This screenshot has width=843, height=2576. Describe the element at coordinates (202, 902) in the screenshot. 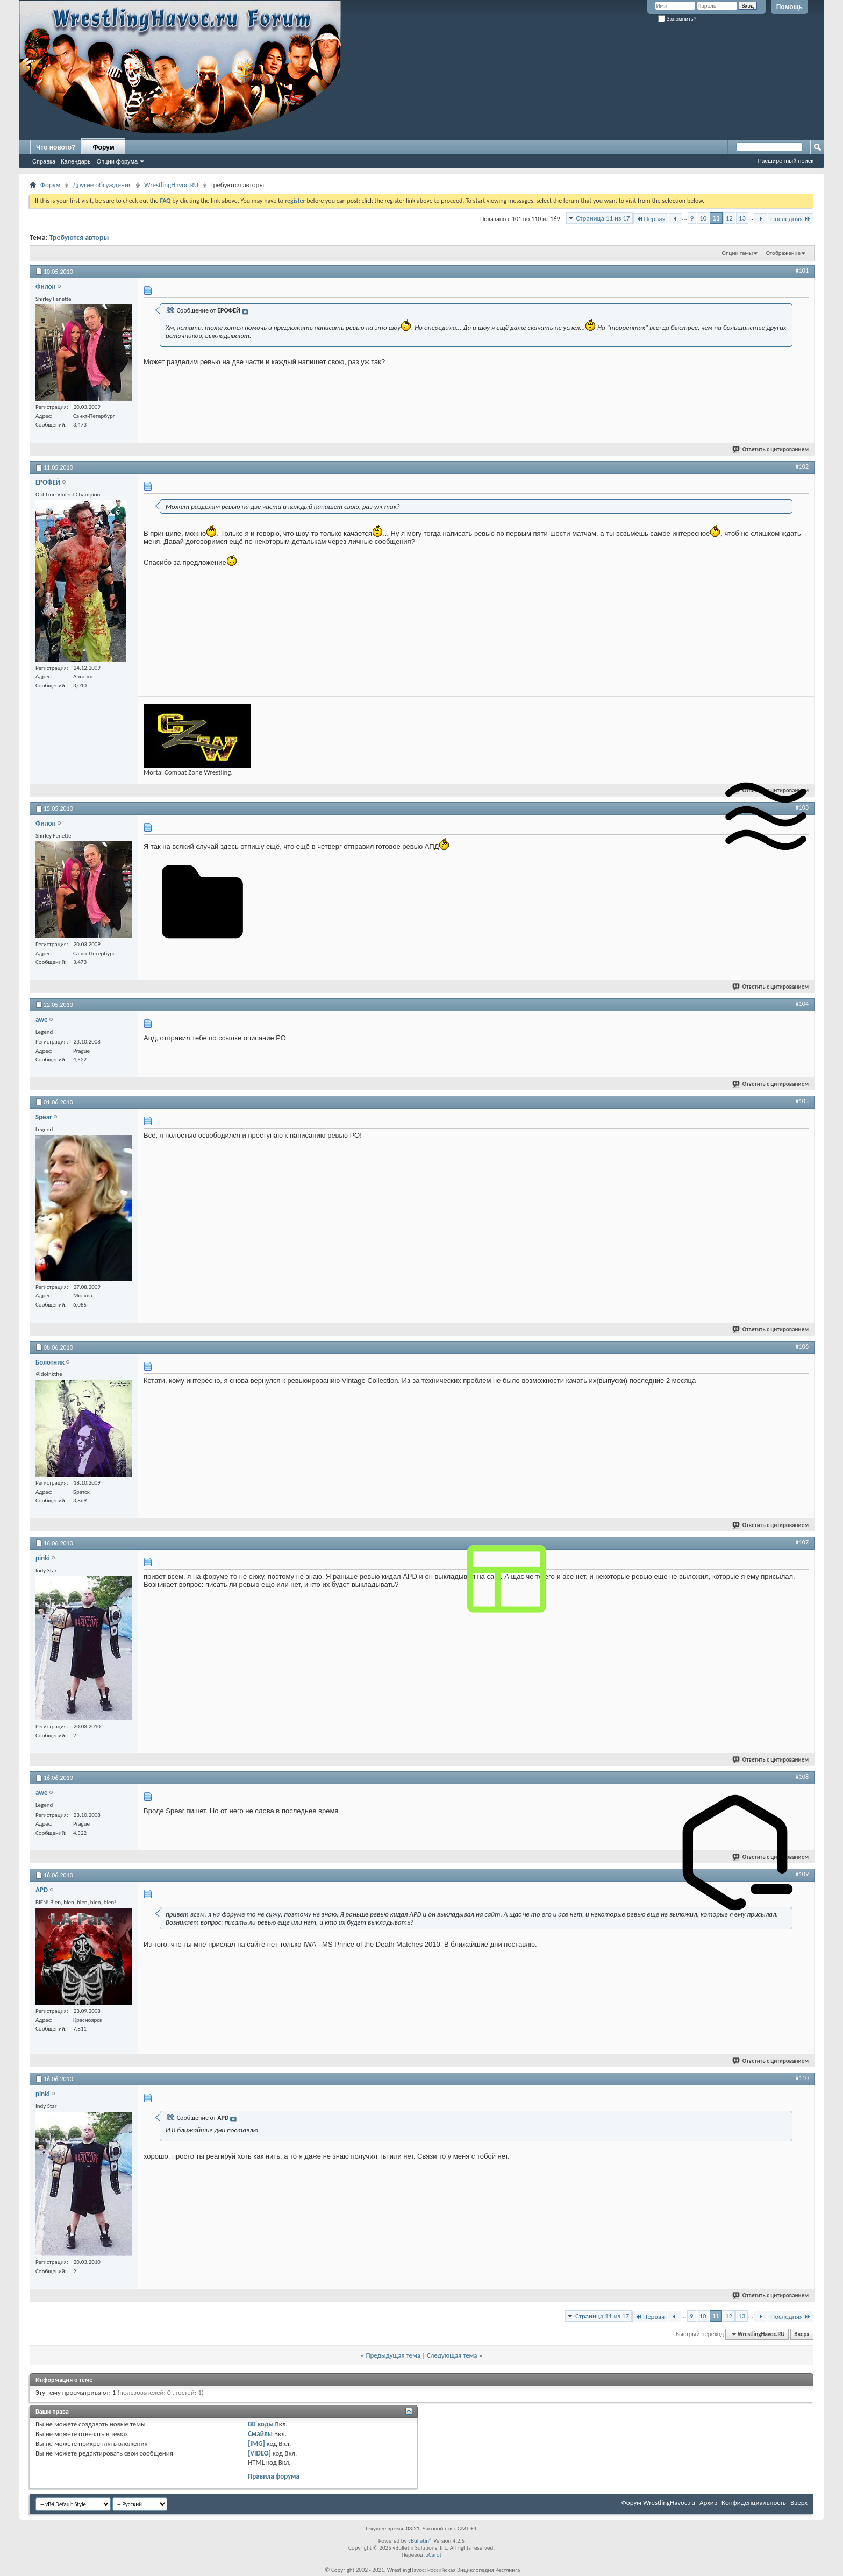

I see `open folder or directory` at that location.